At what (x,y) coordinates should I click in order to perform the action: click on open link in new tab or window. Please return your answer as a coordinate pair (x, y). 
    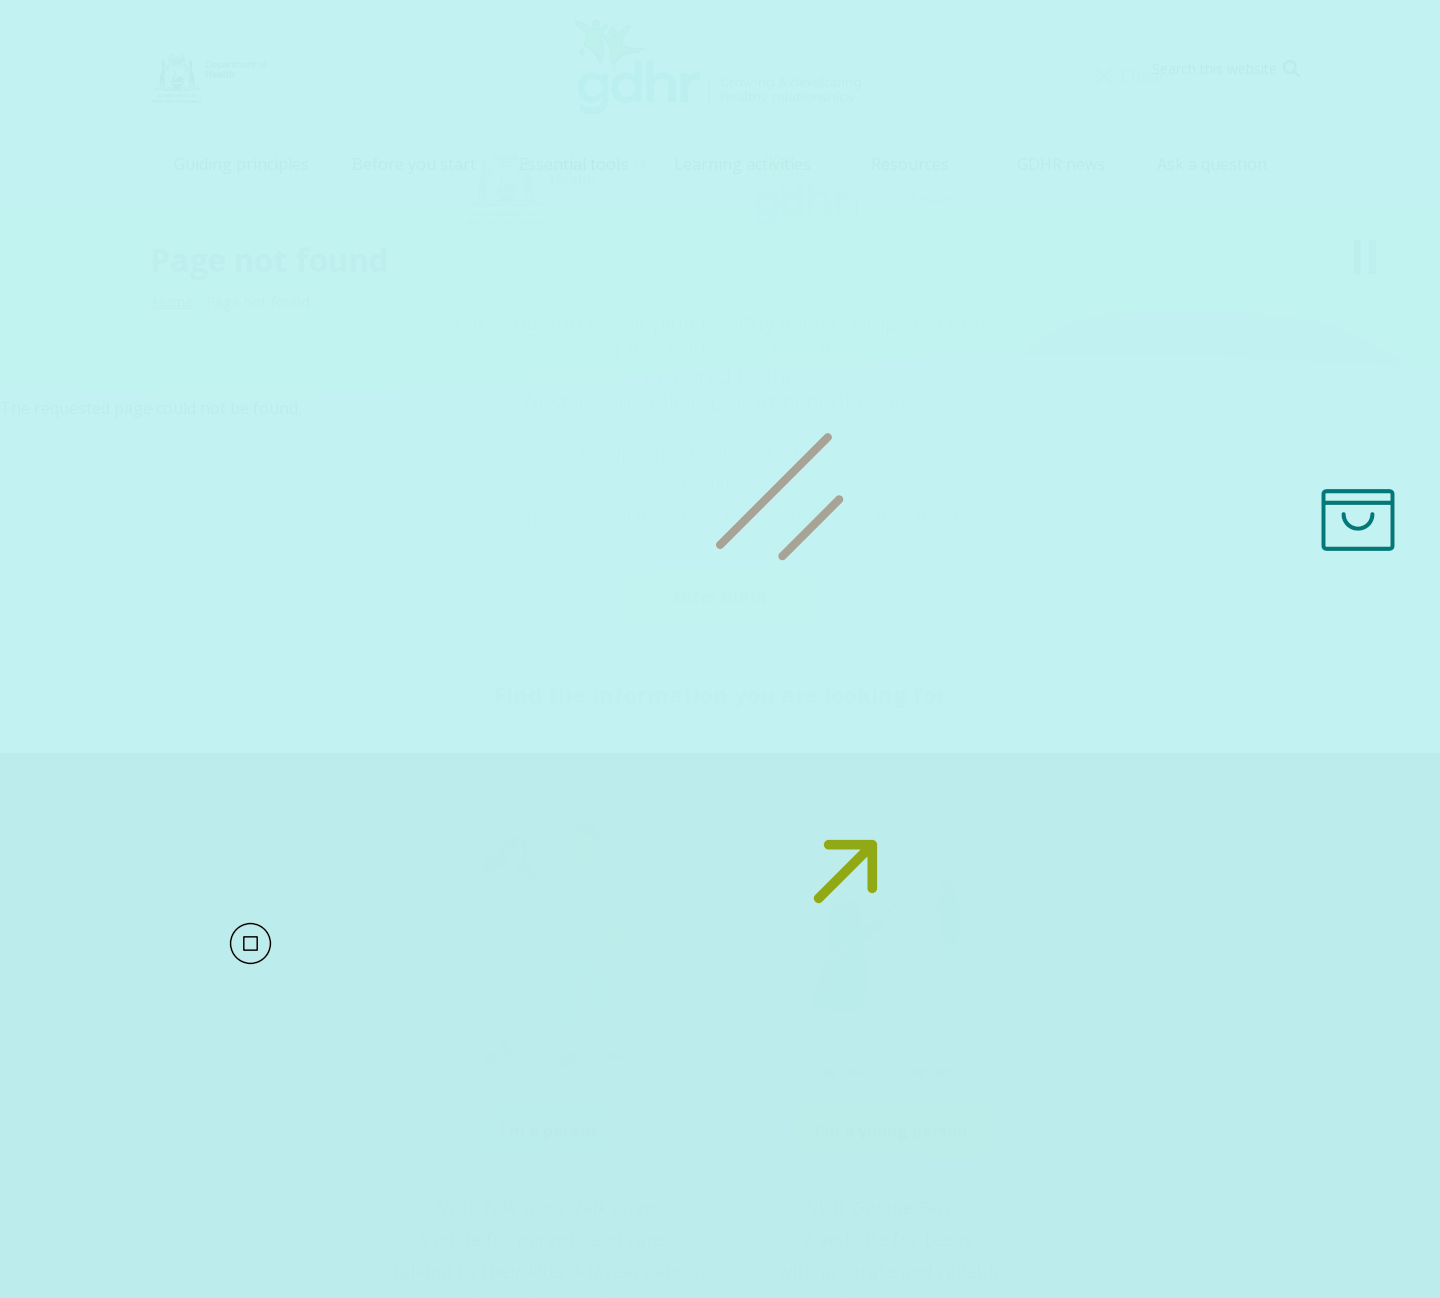
    Looking at the image, I should click on (845, 871).